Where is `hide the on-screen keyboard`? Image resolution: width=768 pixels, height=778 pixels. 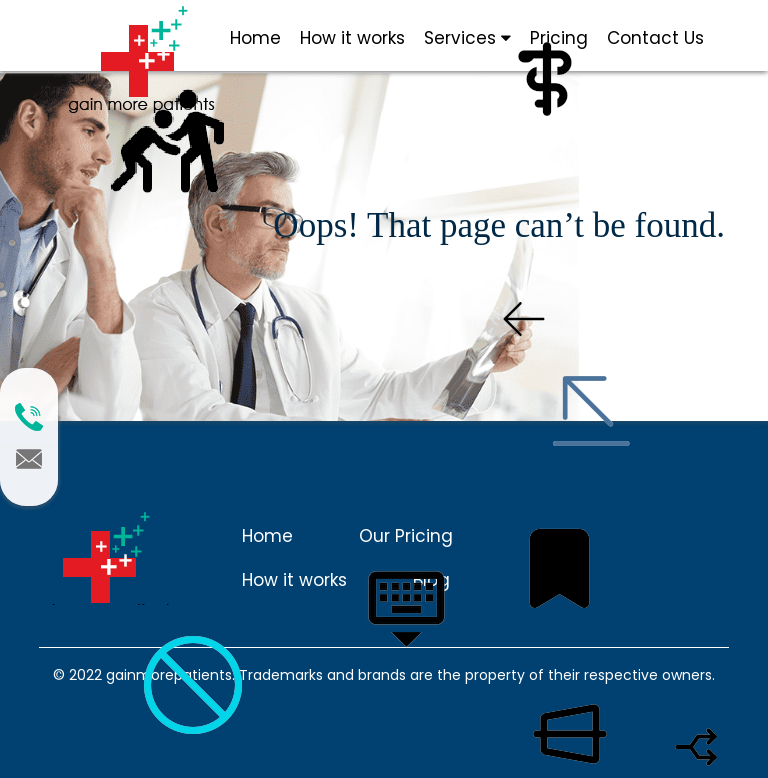 hide the on-screen keyboard is located at coordinates (406, 605).